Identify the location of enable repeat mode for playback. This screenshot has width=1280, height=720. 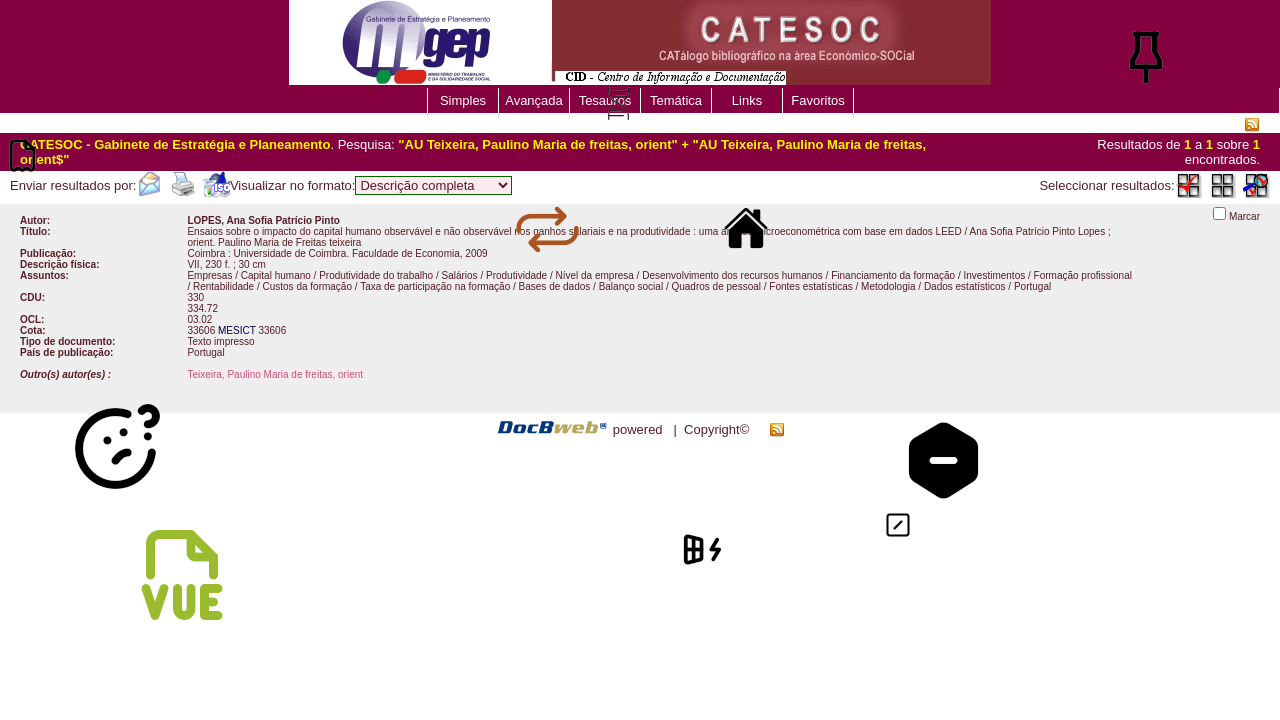
(547, 229).